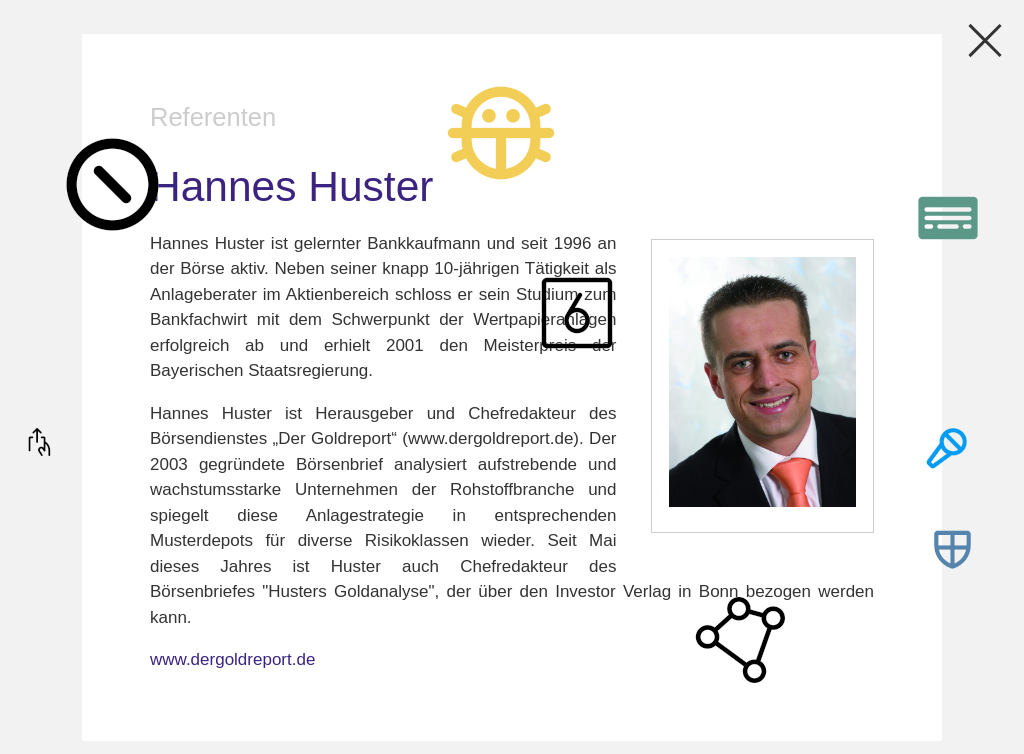 Image resolution: width=1024 pixels, height=754 pixels. What do you see at coordinates (742, 640) in the screenshot?
I see `access polygon or shape drawing tool` at bounding box center [742, 640].